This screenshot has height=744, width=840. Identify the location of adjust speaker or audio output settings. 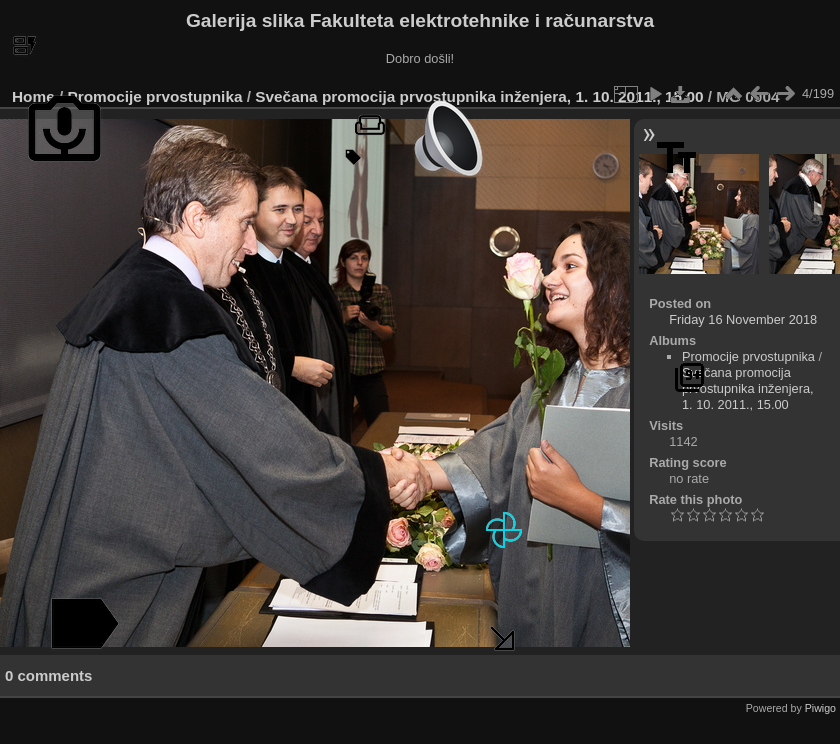
(448, 139).